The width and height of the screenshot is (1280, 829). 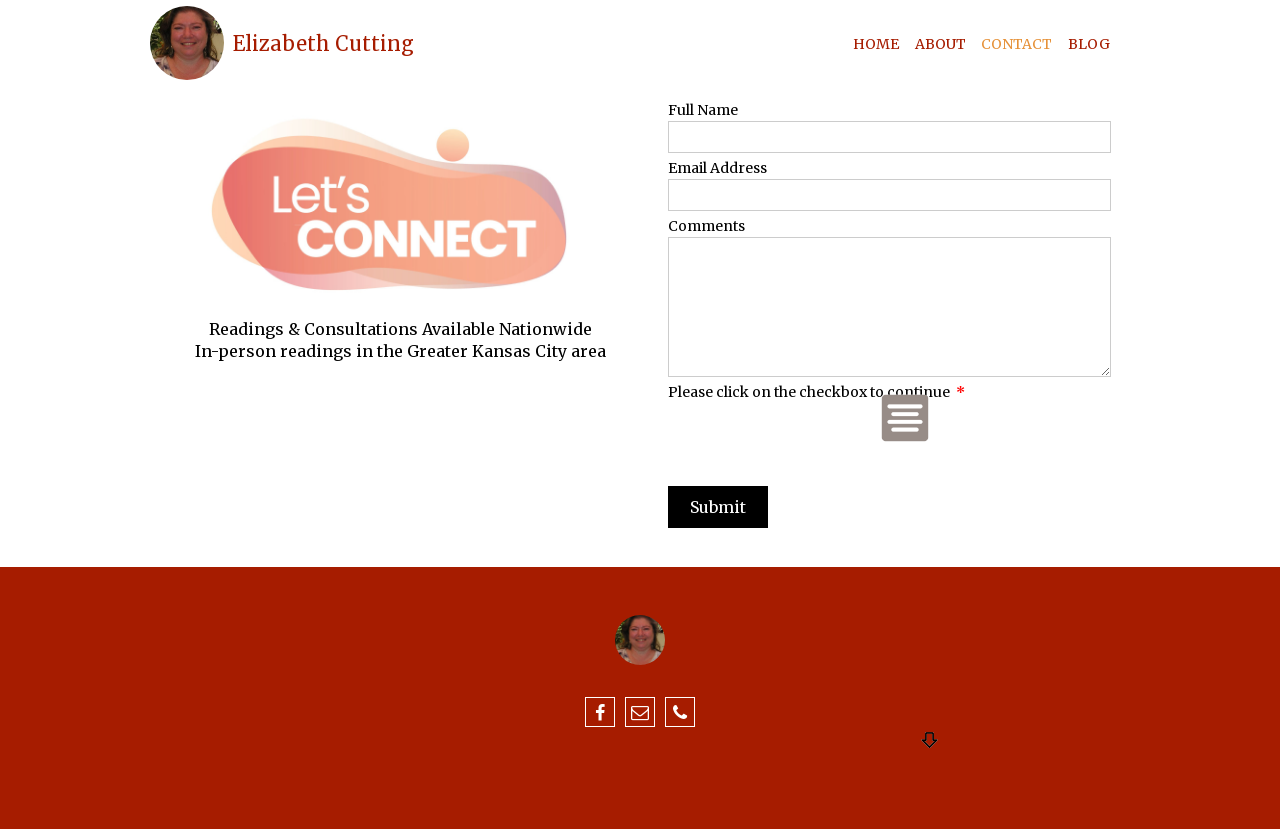 What do you see at coordinates (929, 739) in the screenshot?
I see `download a file or content` at bounding box center [929, 739].